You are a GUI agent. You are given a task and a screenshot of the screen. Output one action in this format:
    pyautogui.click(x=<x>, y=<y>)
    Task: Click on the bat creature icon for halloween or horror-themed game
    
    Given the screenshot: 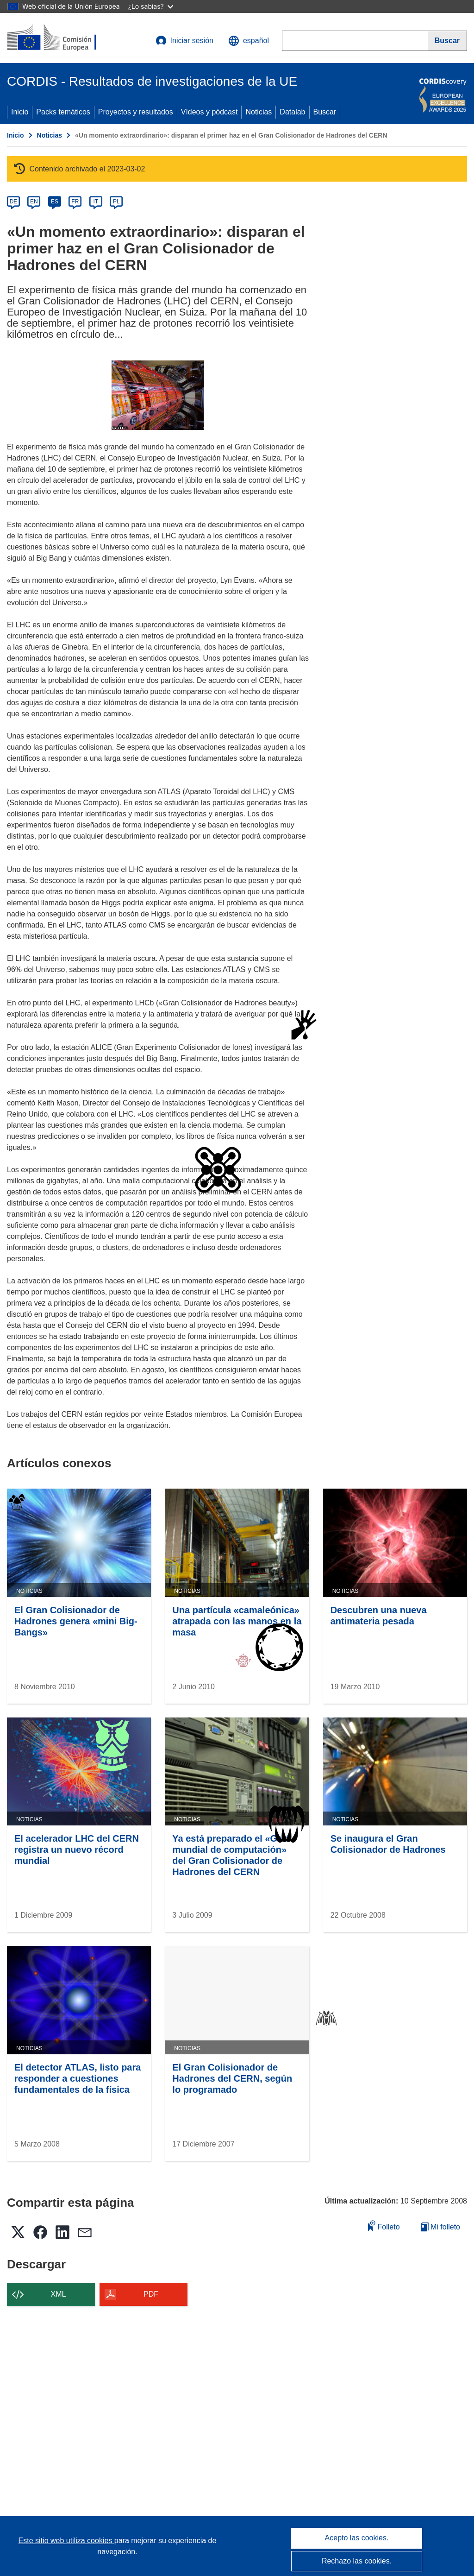 What is the action you would take?
    pyautogui.click(x=326, y=2018)
    